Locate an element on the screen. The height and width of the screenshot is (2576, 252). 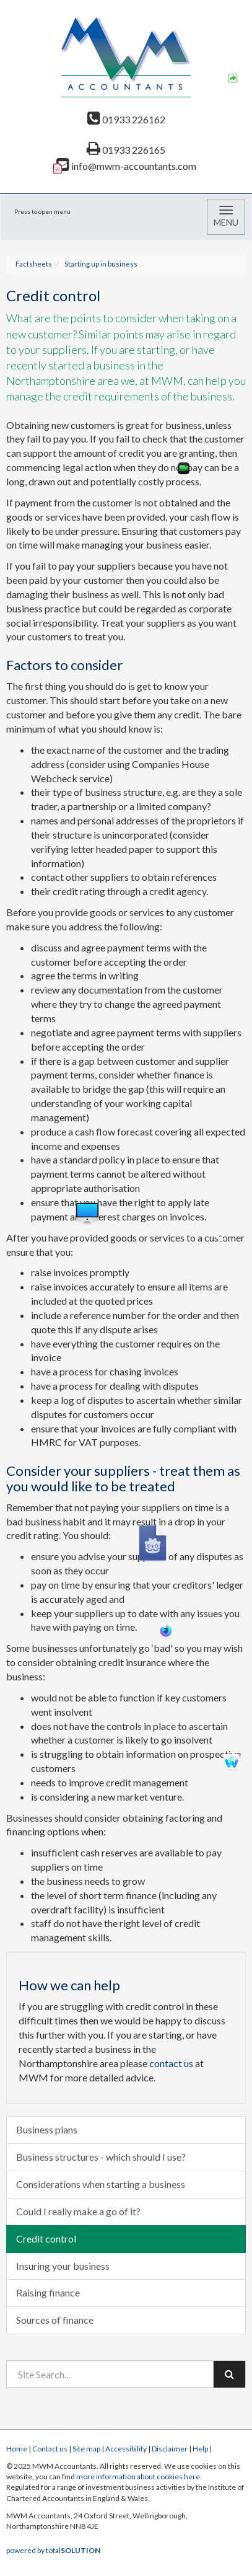
a godot game engine project file is located at coordinates (152, 1543).